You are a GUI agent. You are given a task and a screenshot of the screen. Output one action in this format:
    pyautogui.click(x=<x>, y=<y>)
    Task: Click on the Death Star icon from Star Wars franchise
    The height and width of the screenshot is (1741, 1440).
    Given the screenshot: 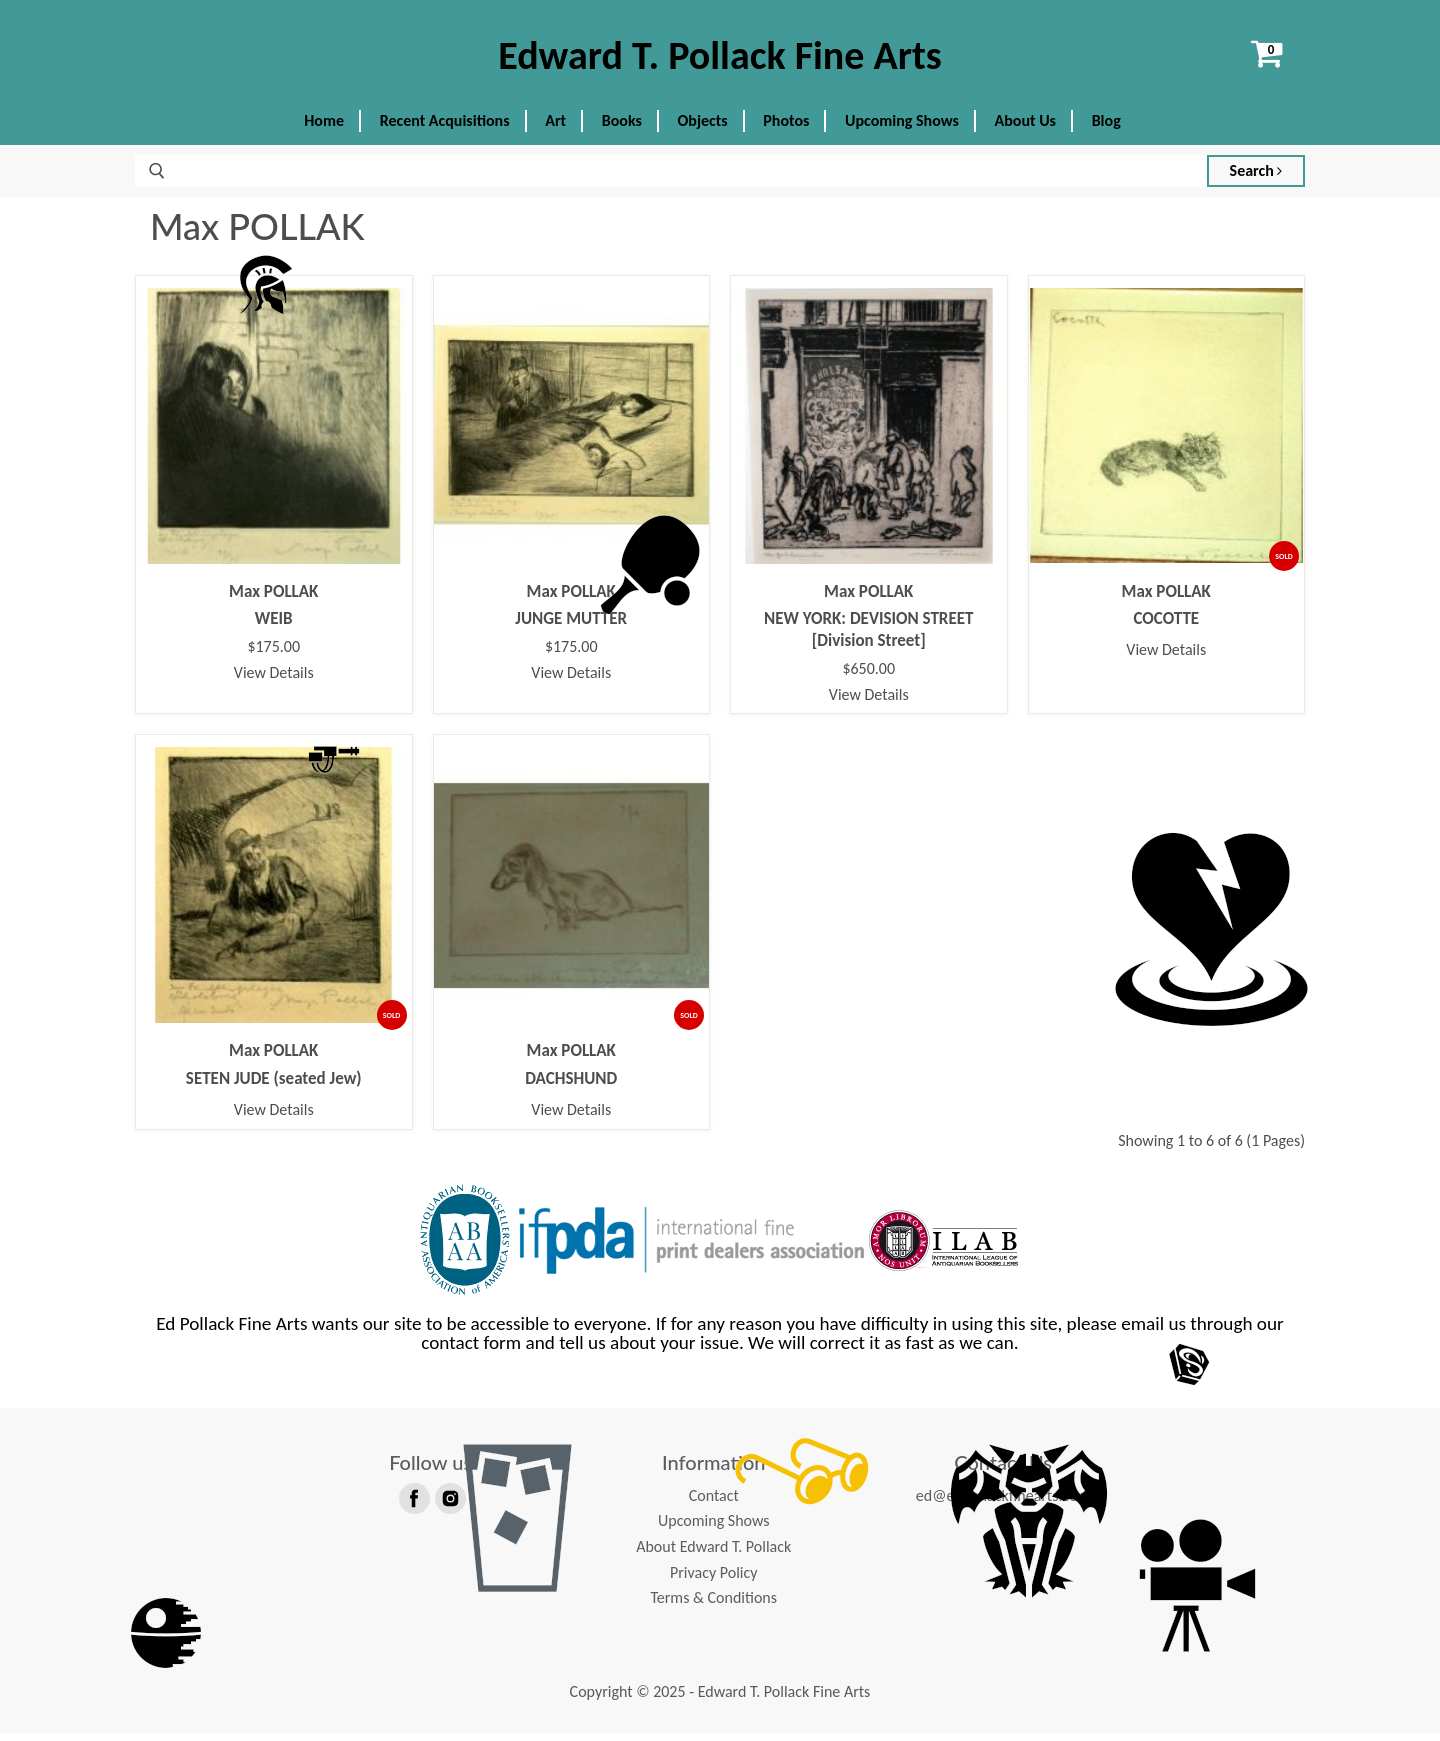 What is the action you would take?
    pyautogui.click(x=166, y=1633)
    